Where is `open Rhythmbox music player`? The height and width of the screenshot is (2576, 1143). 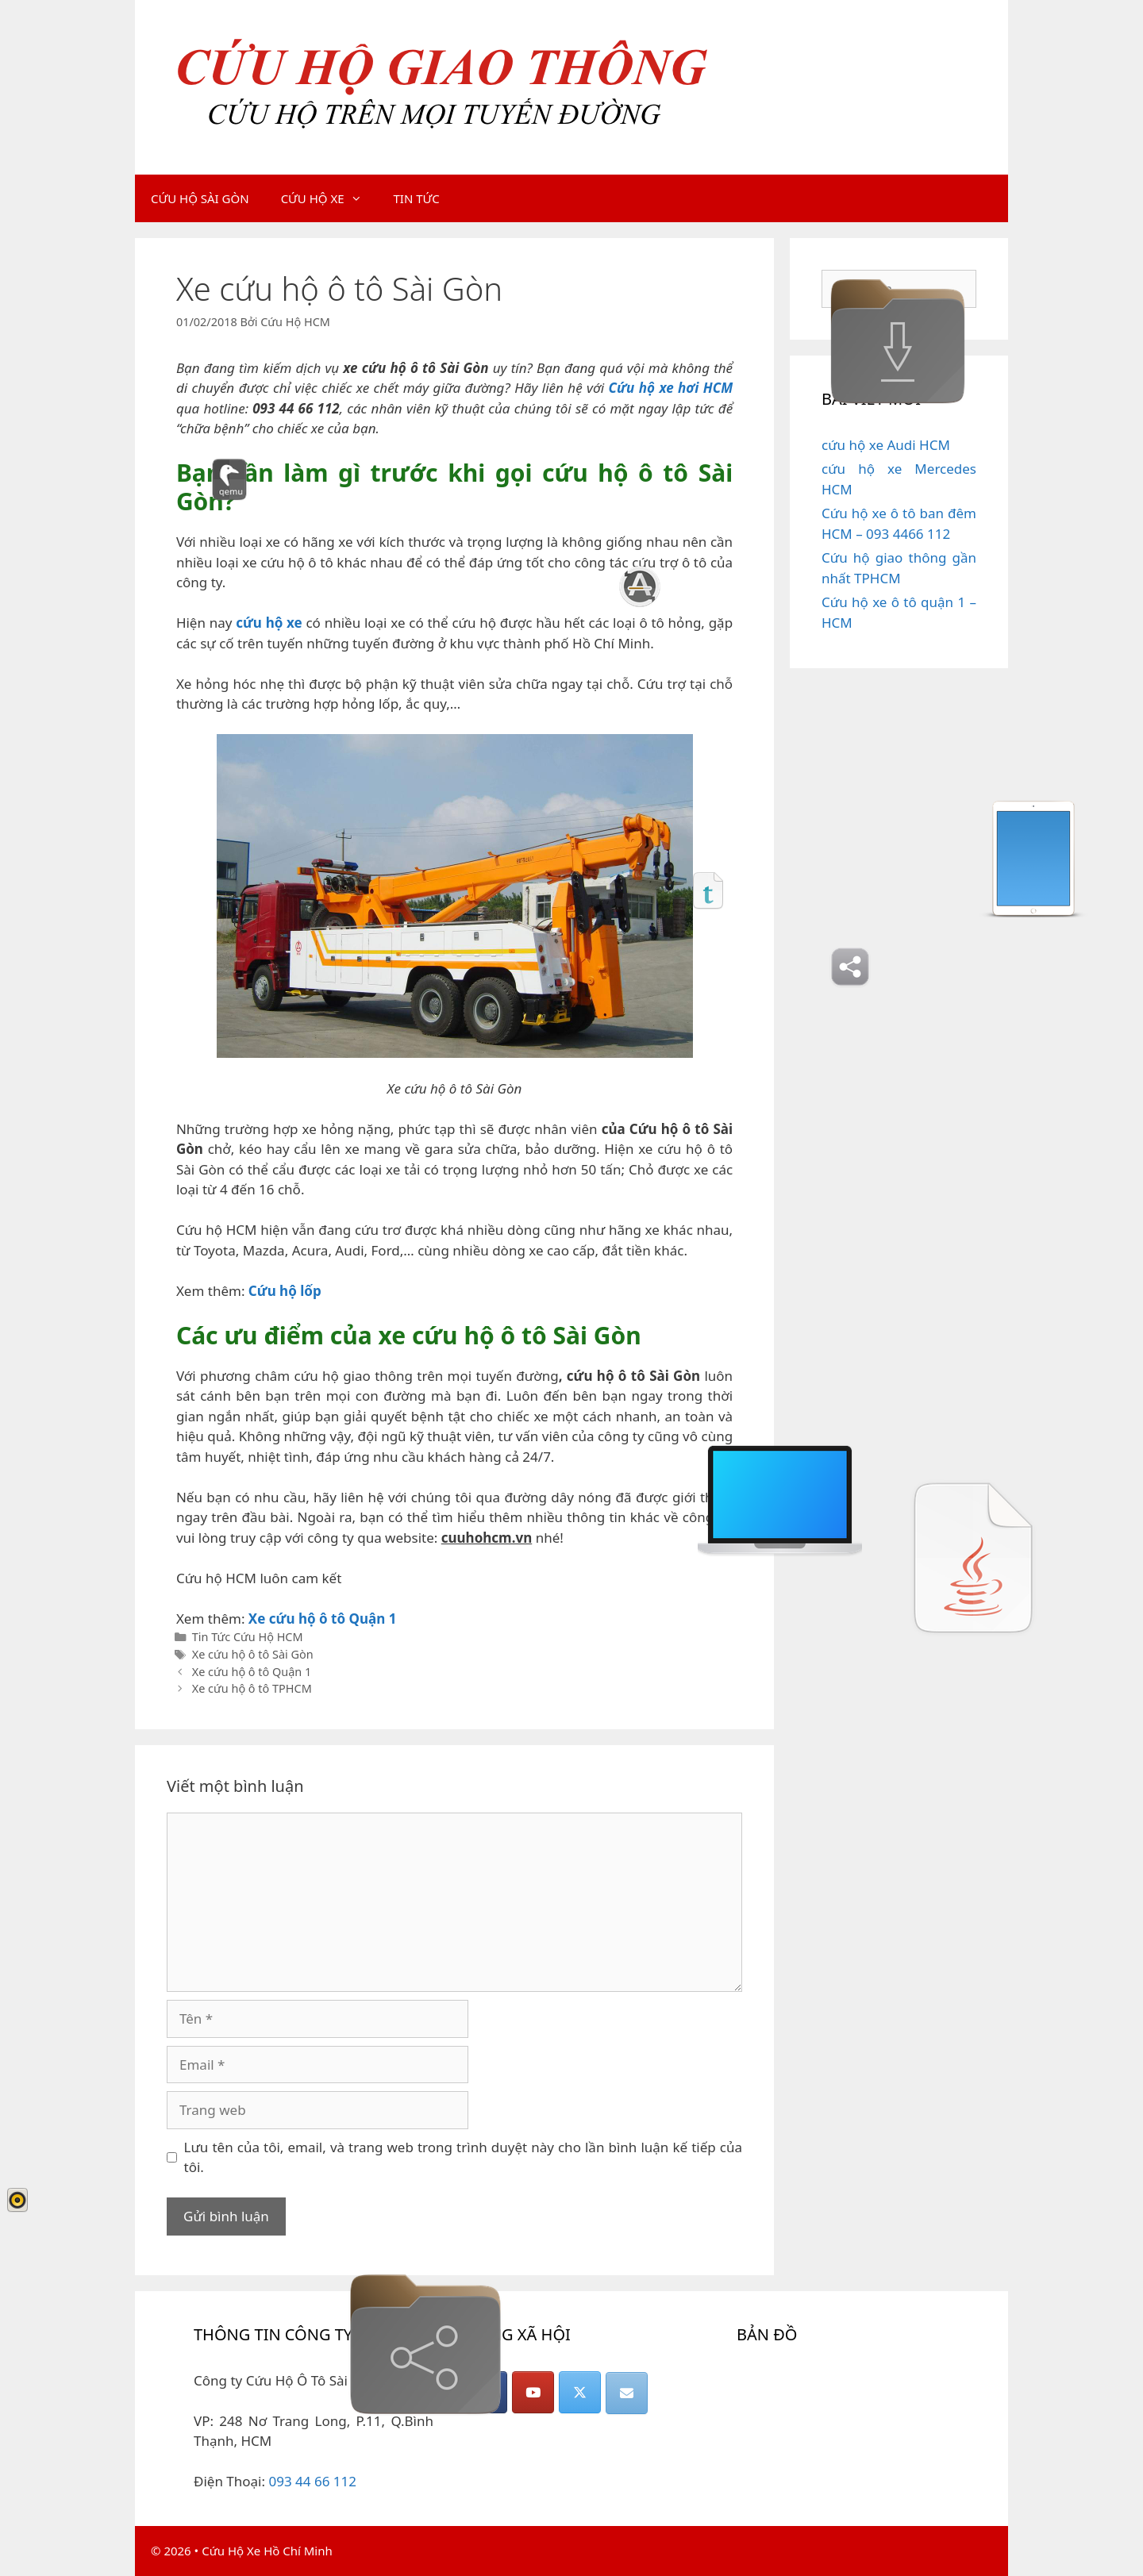 open Rhythmbox music player is located at coordinates (17, 2200).